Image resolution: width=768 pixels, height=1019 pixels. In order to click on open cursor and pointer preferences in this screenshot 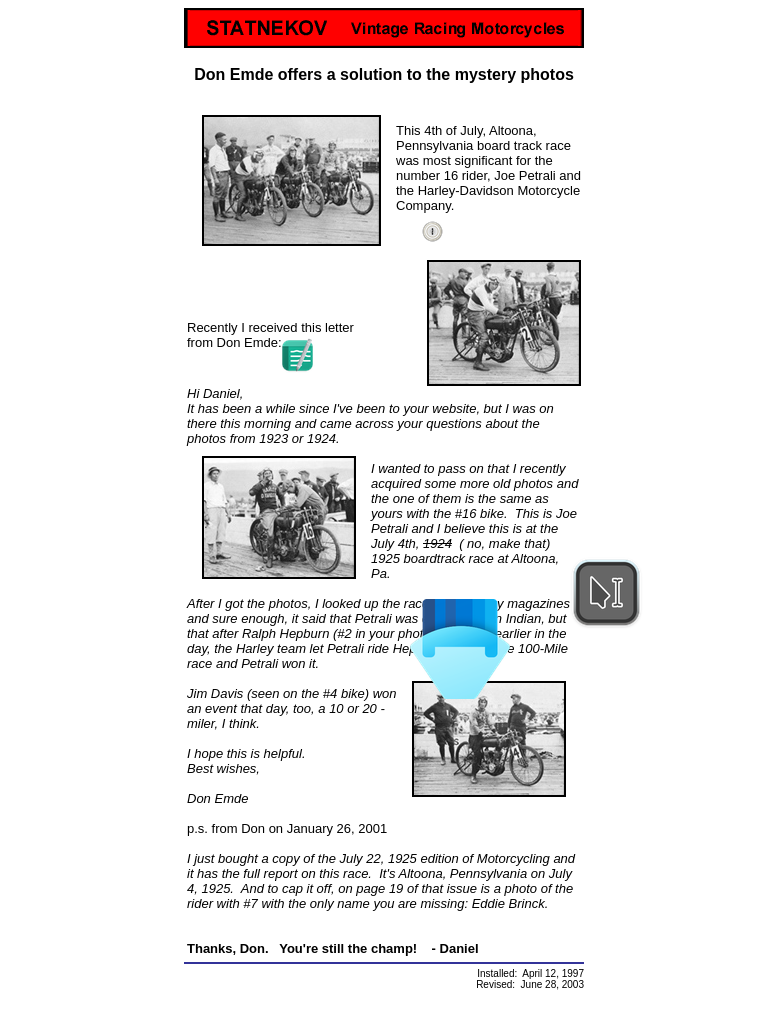, I will do `click(606, 592)`.